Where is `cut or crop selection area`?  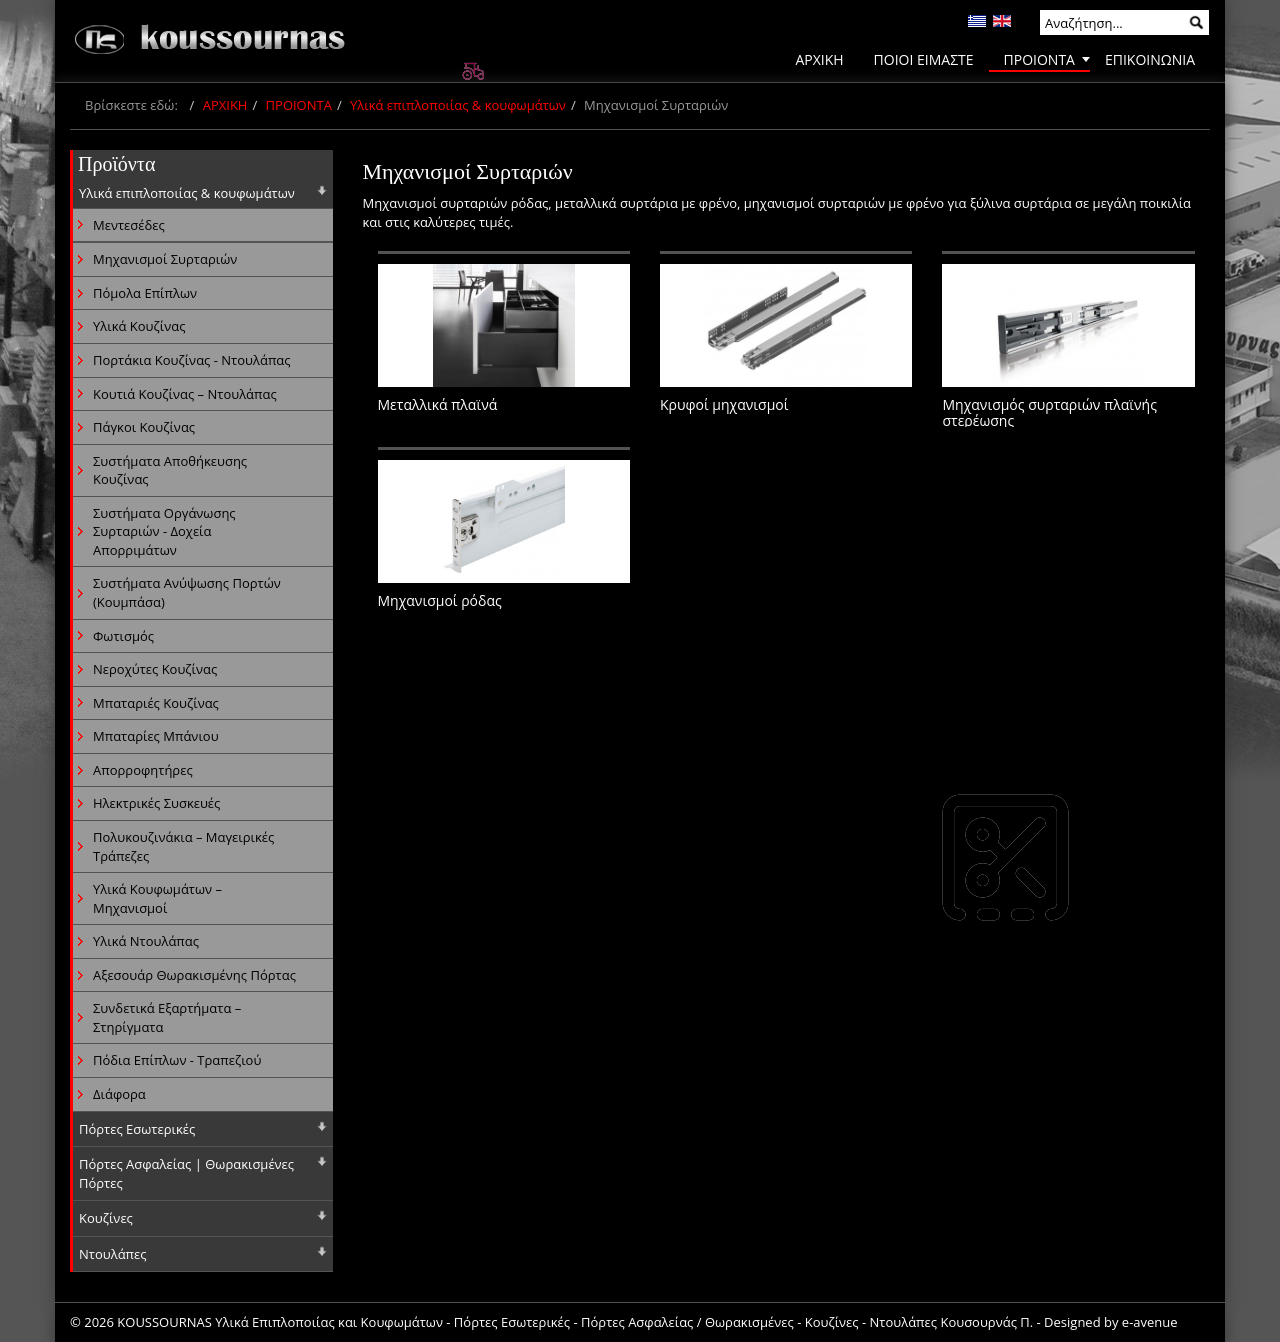 cut or crop selection area is located at coordinates (1005, 857).